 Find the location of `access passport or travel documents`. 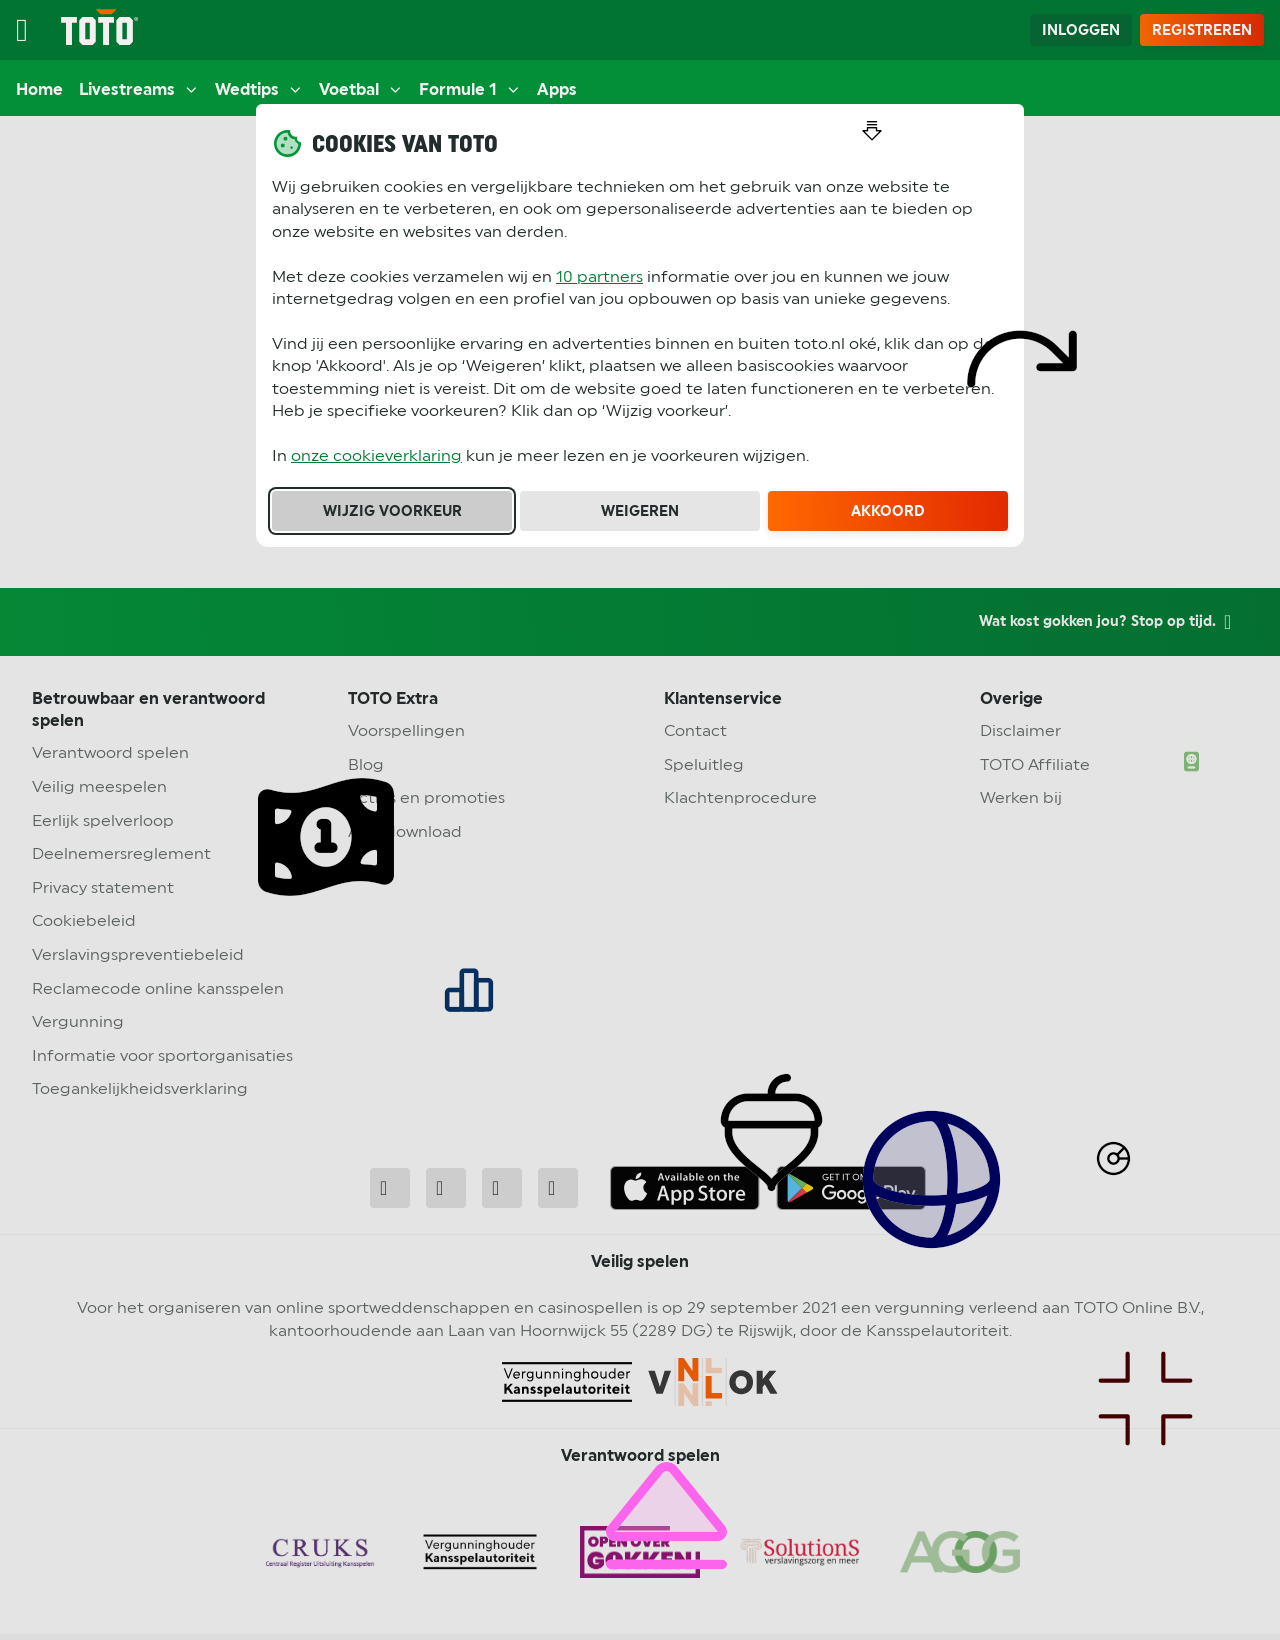

access passport or travel documents is located at coordinates (1191, 761).